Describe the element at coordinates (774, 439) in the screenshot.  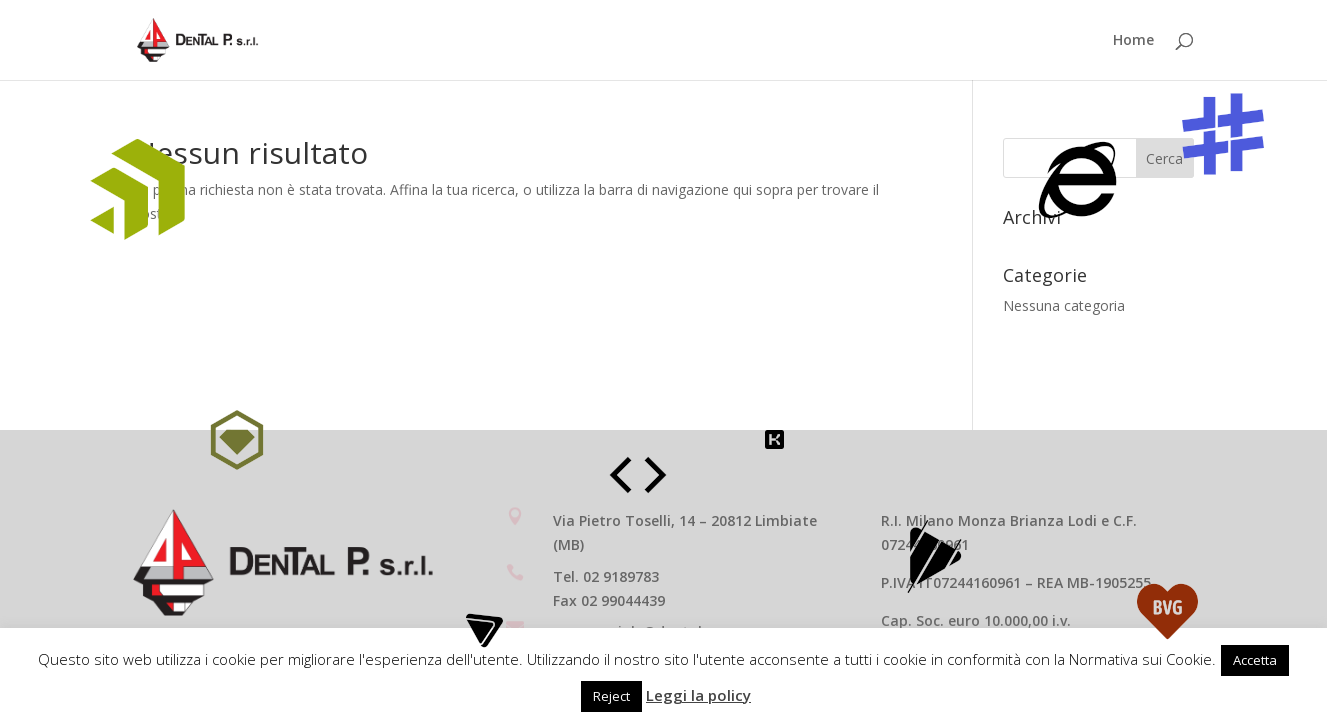
I see `visit kongregate gaming platform` at that location.